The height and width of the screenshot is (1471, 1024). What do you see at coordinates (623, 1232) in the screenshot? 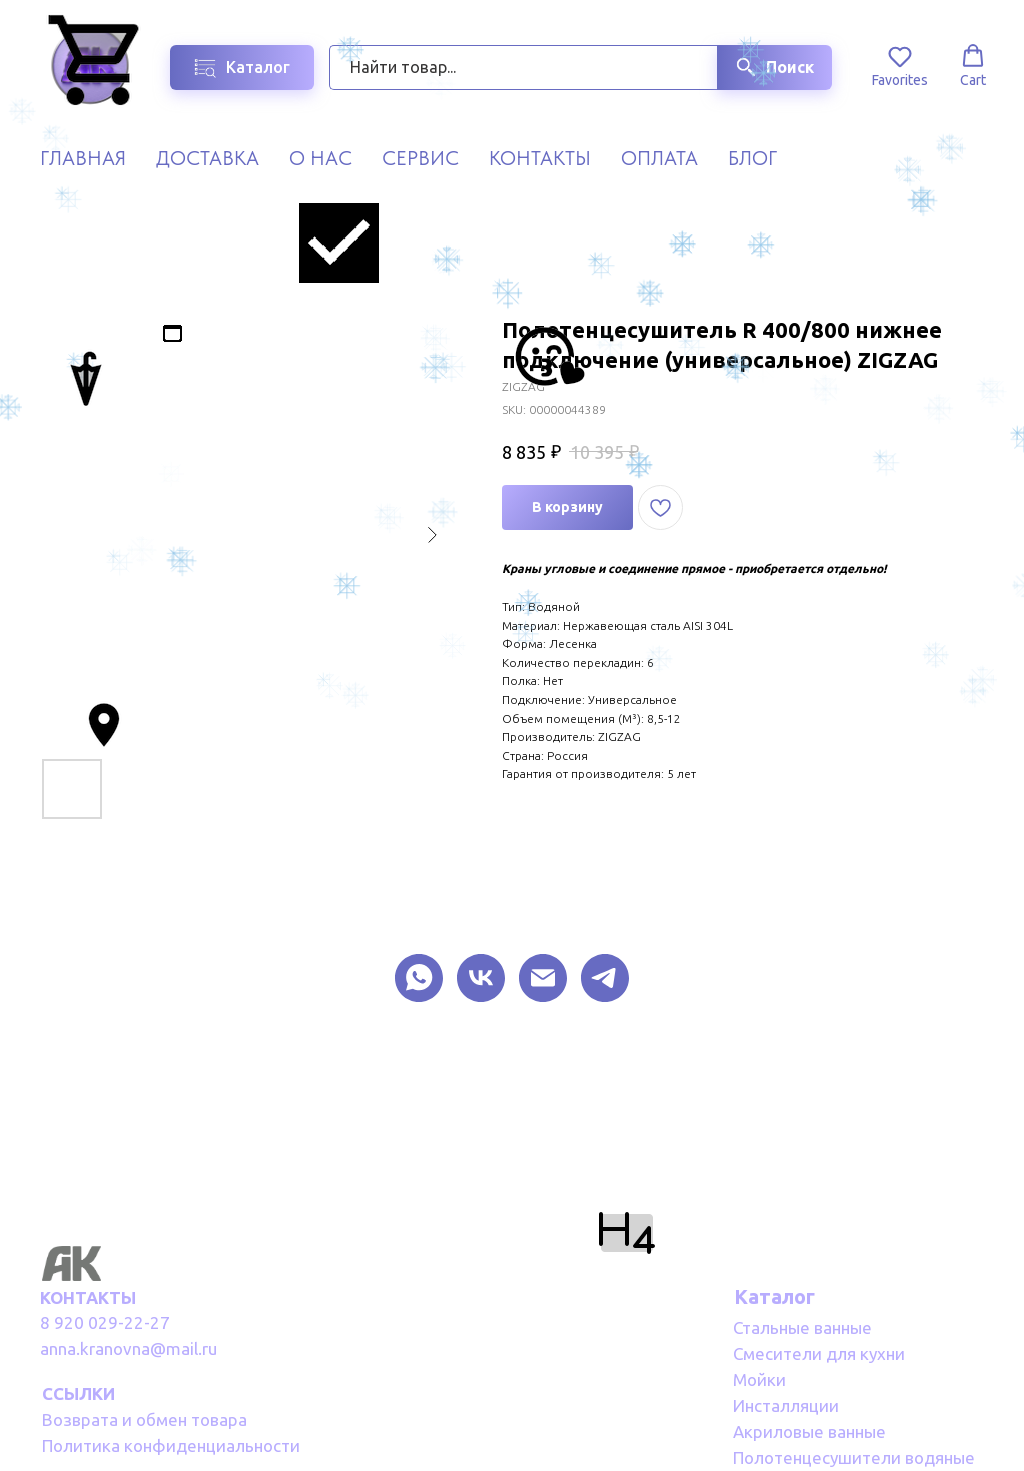
I see `format text as heading level 4` at bounding box center [623, 1232].